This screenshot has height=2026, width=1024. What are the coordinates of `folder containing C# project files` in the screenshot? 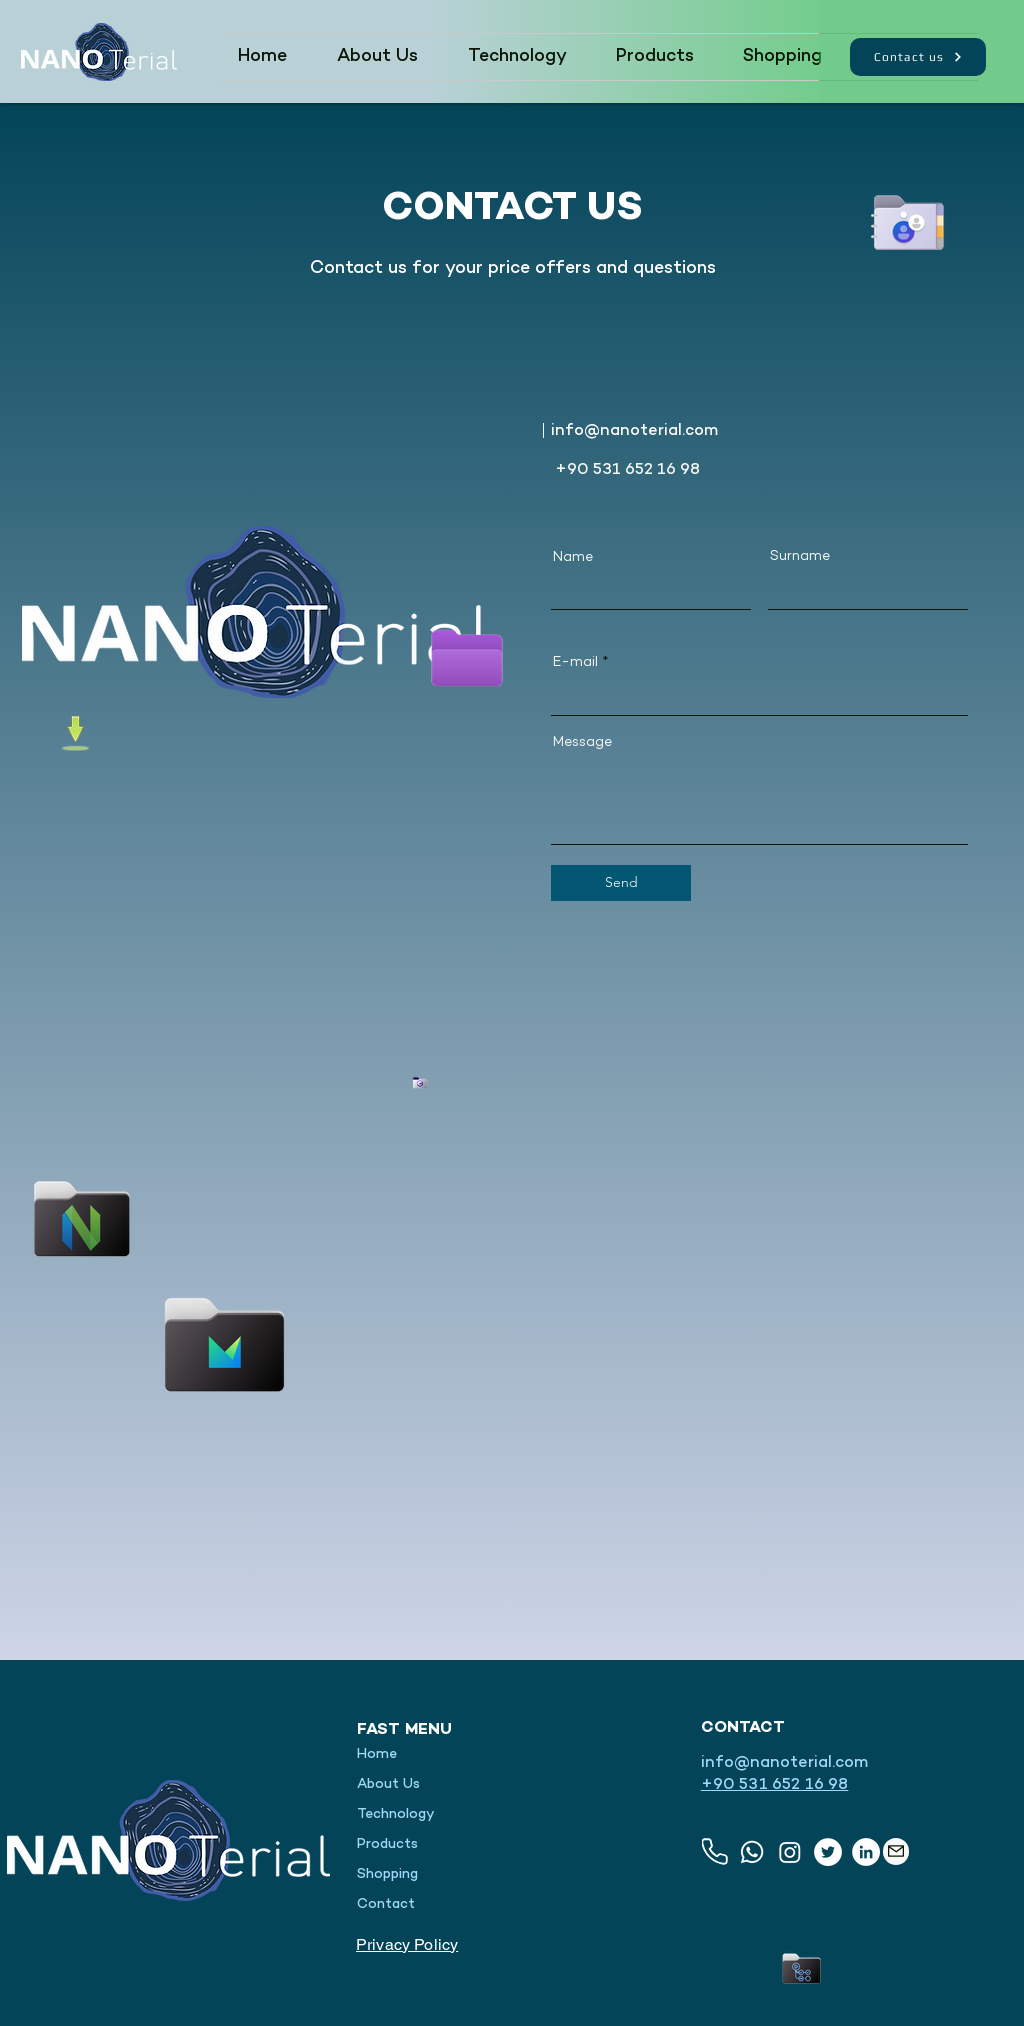 It's located at (420, 1083).